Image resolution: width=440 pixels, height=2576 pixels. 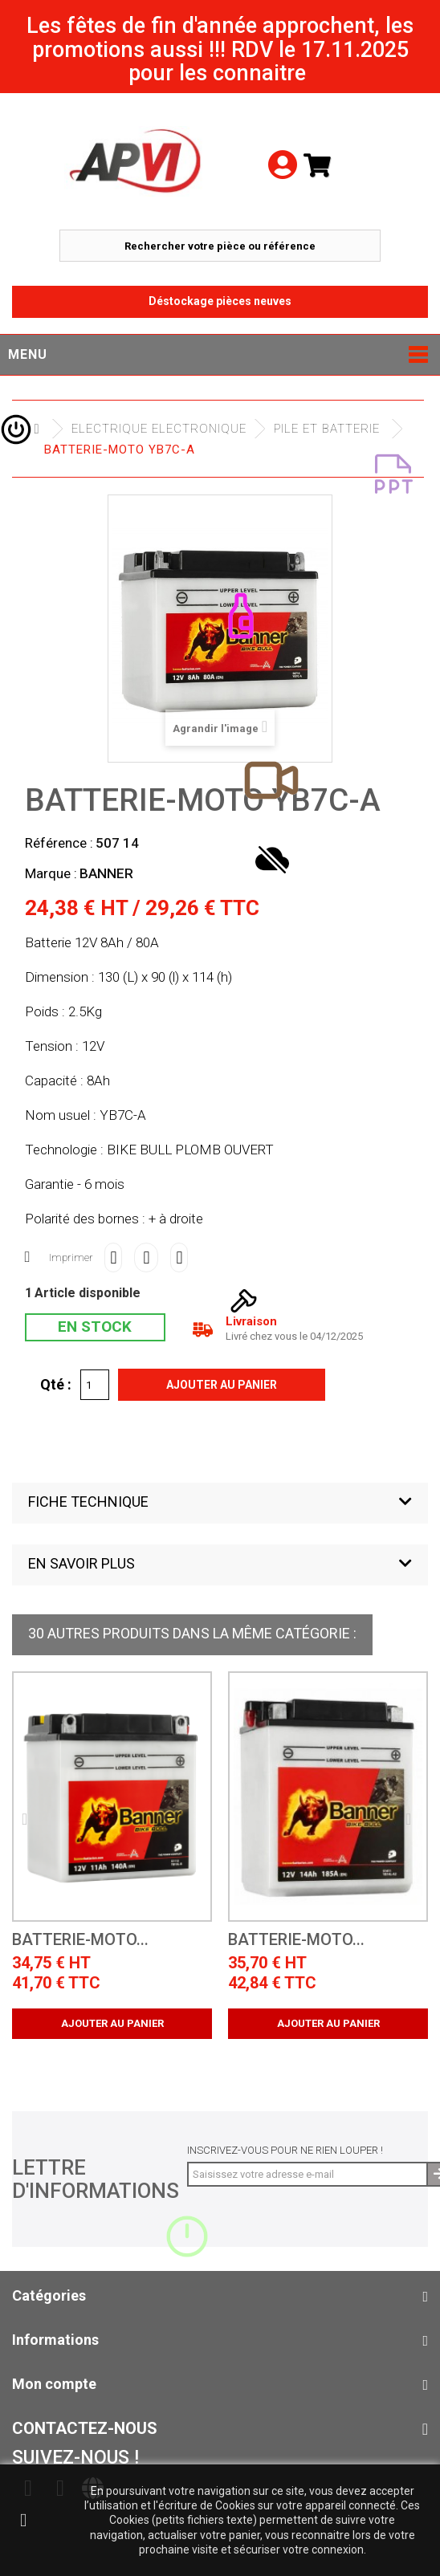 I want to click on access crafting or building tools, so click(x=243, y=1300).